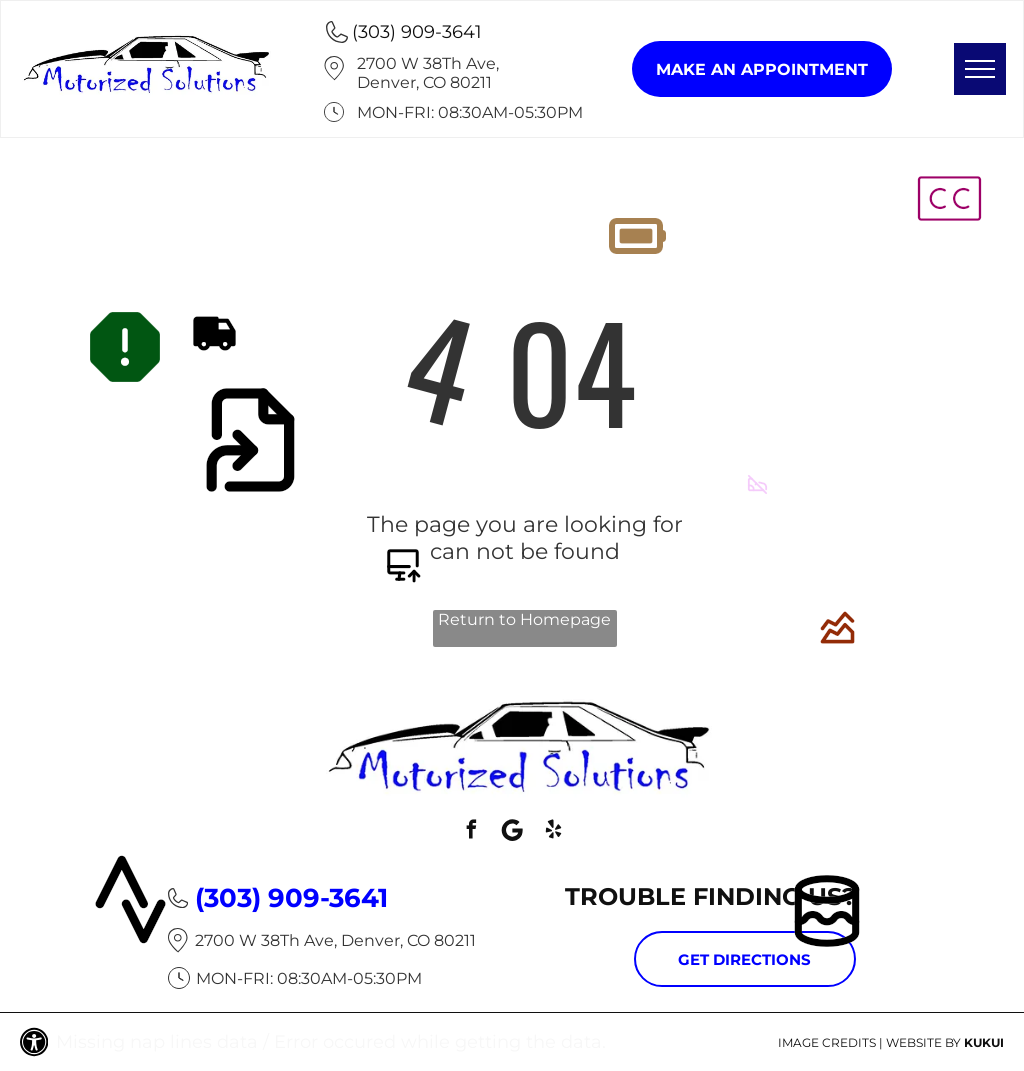 The image size is (1024, 1071). What do you see at coordinates (757, 484) in the screenshot?
I see `remove footwear required` at bounding box center [757, 484].